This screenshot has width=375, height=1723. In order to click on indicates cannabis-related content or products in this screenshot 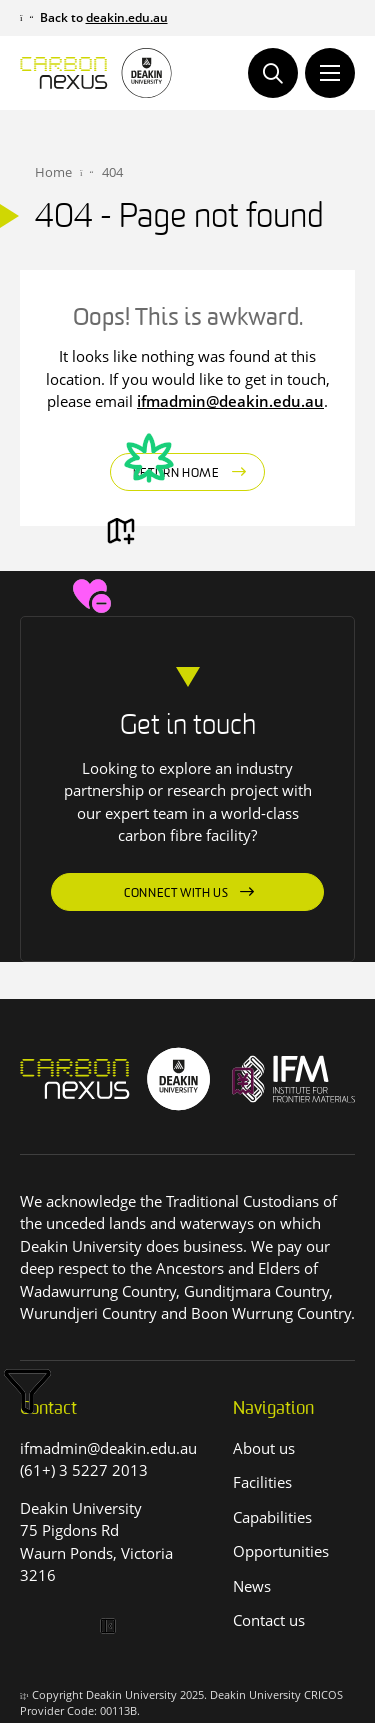, I will do `click(149, 458)`.